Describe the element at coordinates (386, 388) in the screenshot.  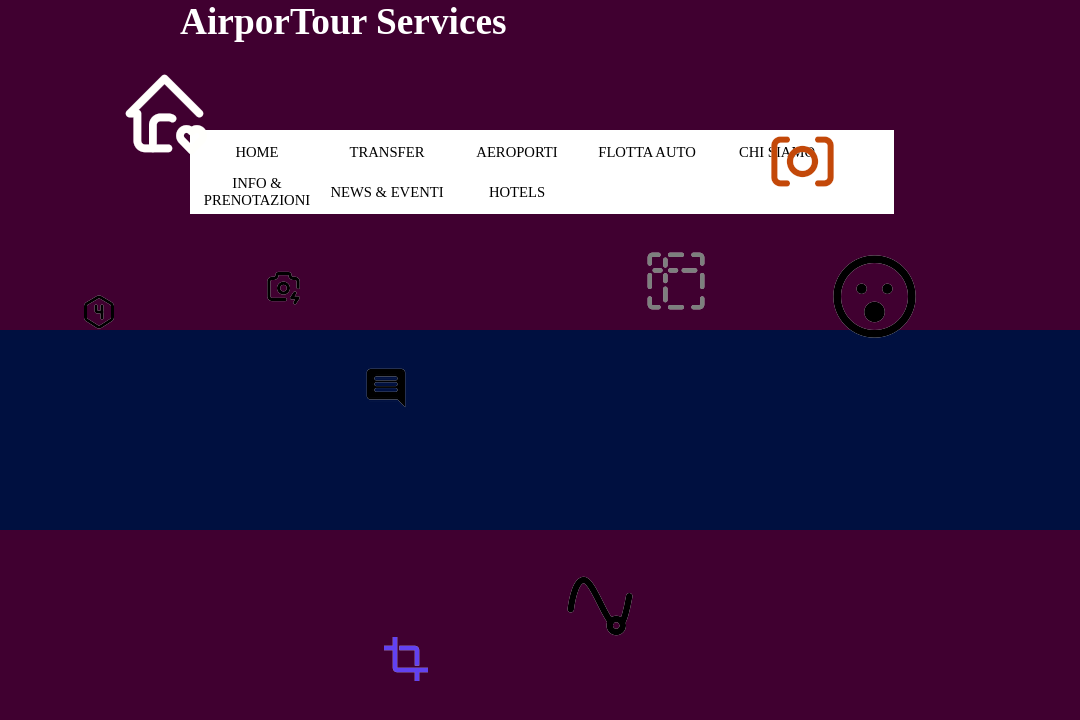
I see `add a comment to this item` at that location.